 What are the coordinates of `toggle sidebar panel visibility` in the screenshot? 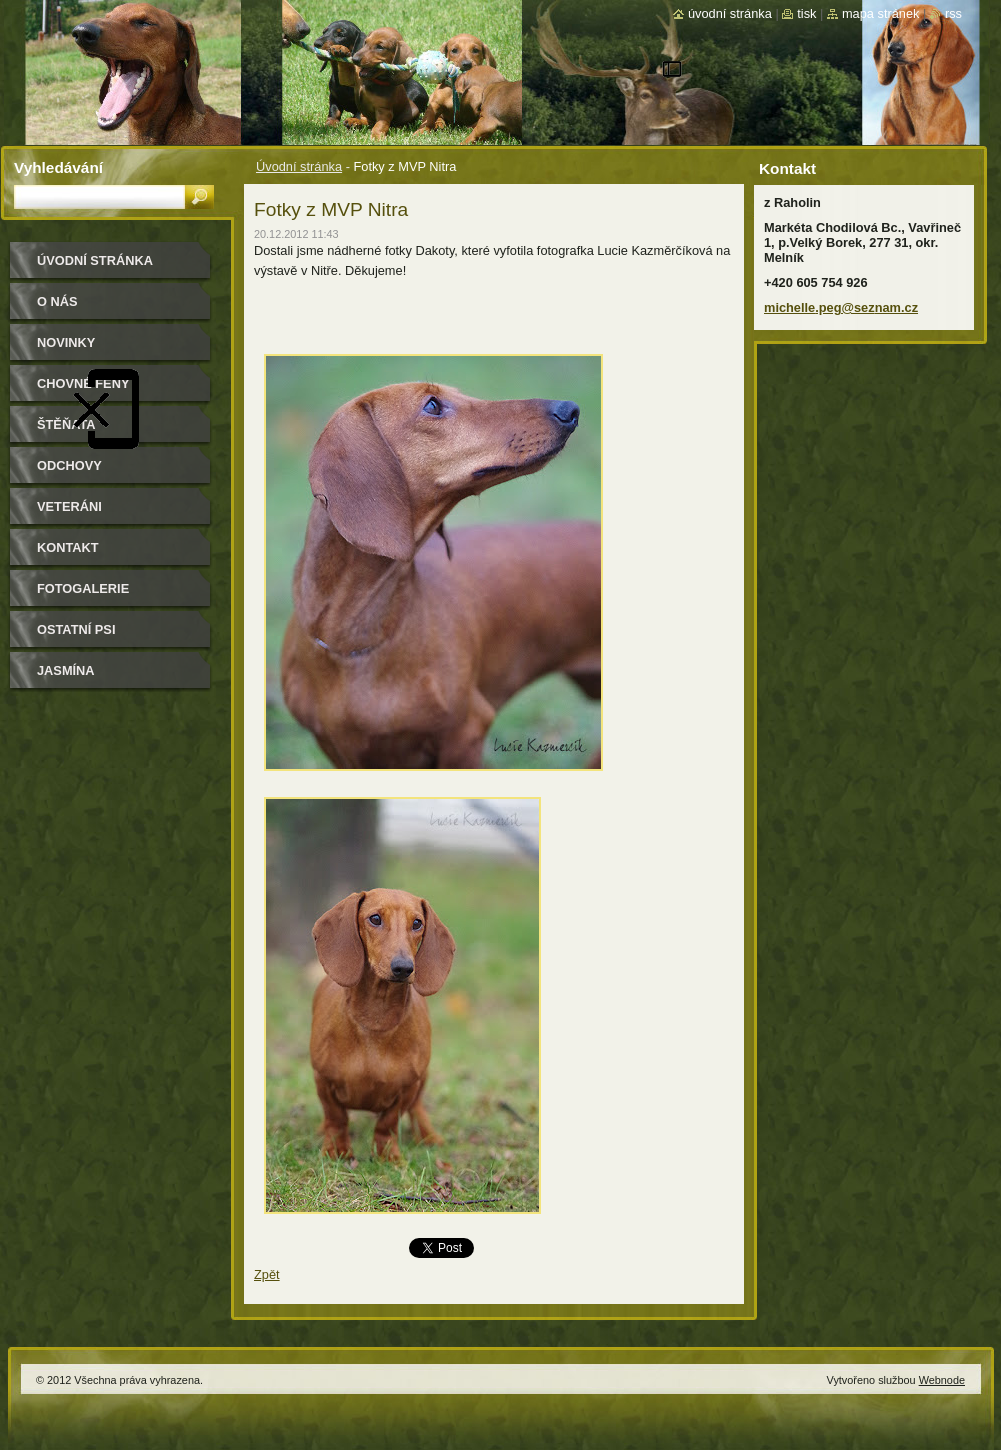 It's located at (672, 69).